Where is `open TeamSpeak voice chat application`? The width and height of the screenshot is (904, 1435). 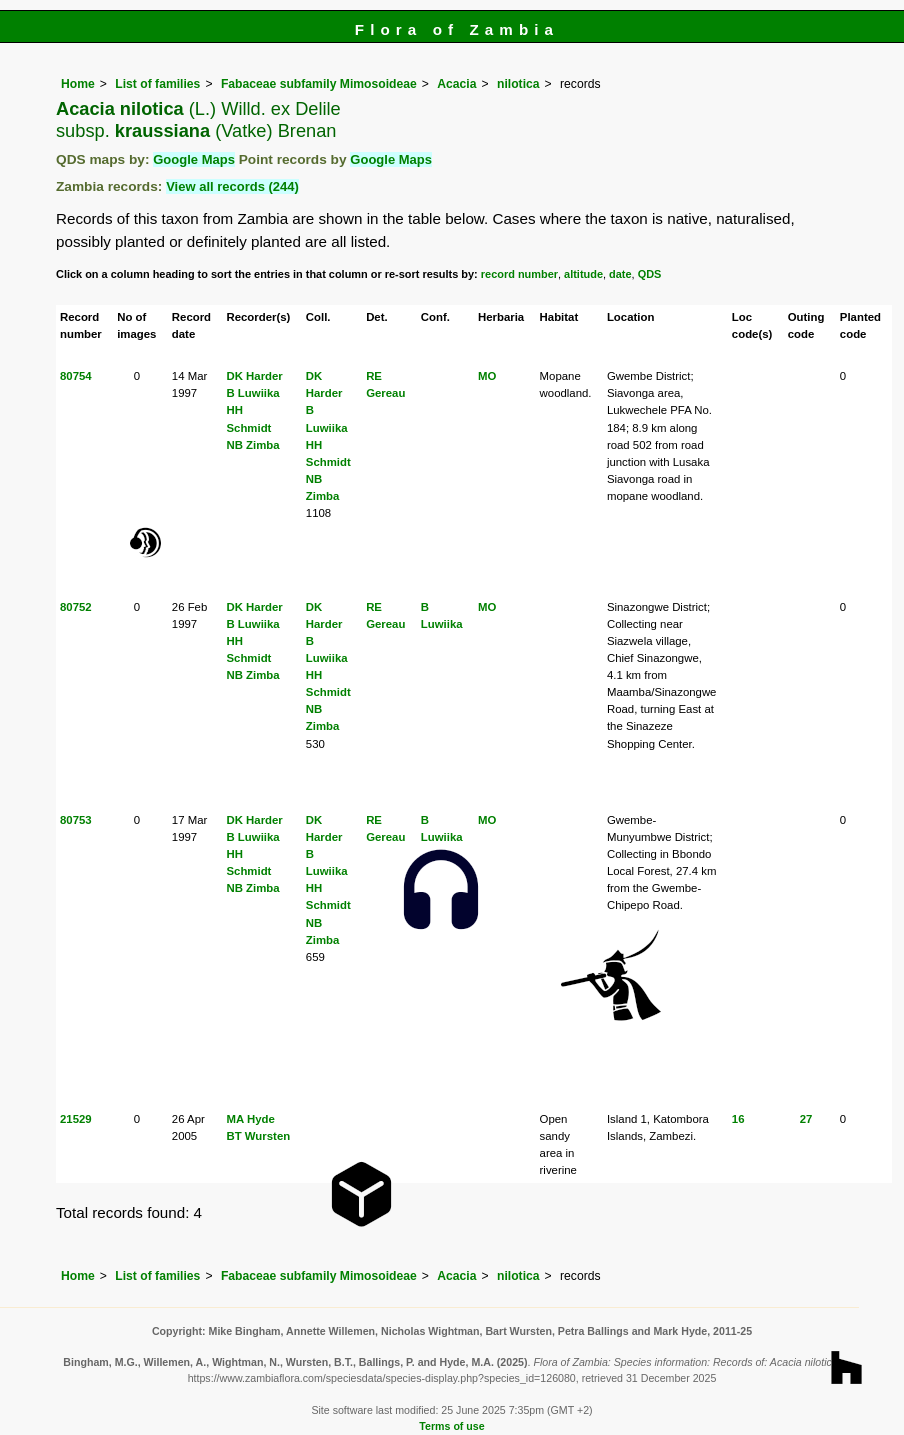
open TeamSpeak voice chat application is located at coordinates (145, 542).